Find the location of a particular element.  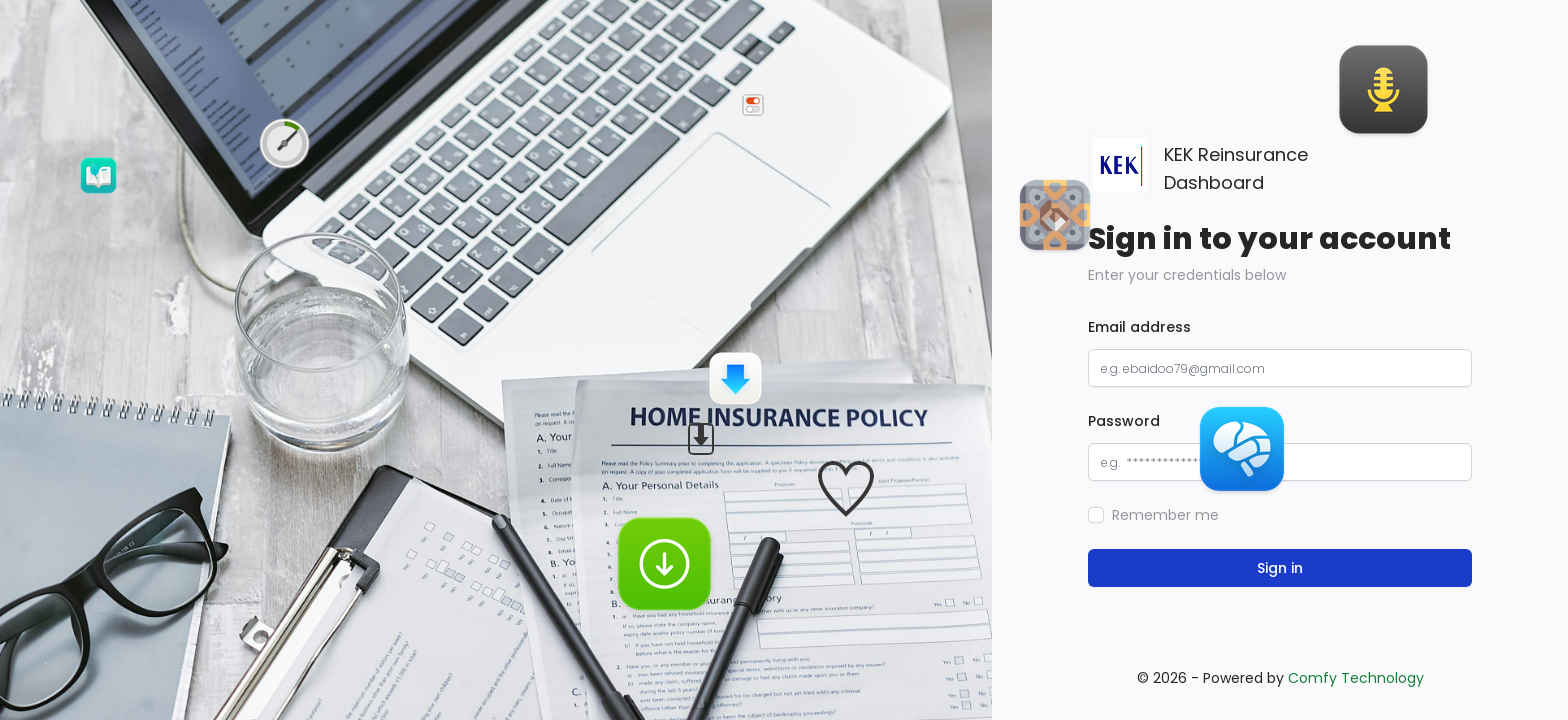

access download settings or preferences is located at coordinates (664, 565).